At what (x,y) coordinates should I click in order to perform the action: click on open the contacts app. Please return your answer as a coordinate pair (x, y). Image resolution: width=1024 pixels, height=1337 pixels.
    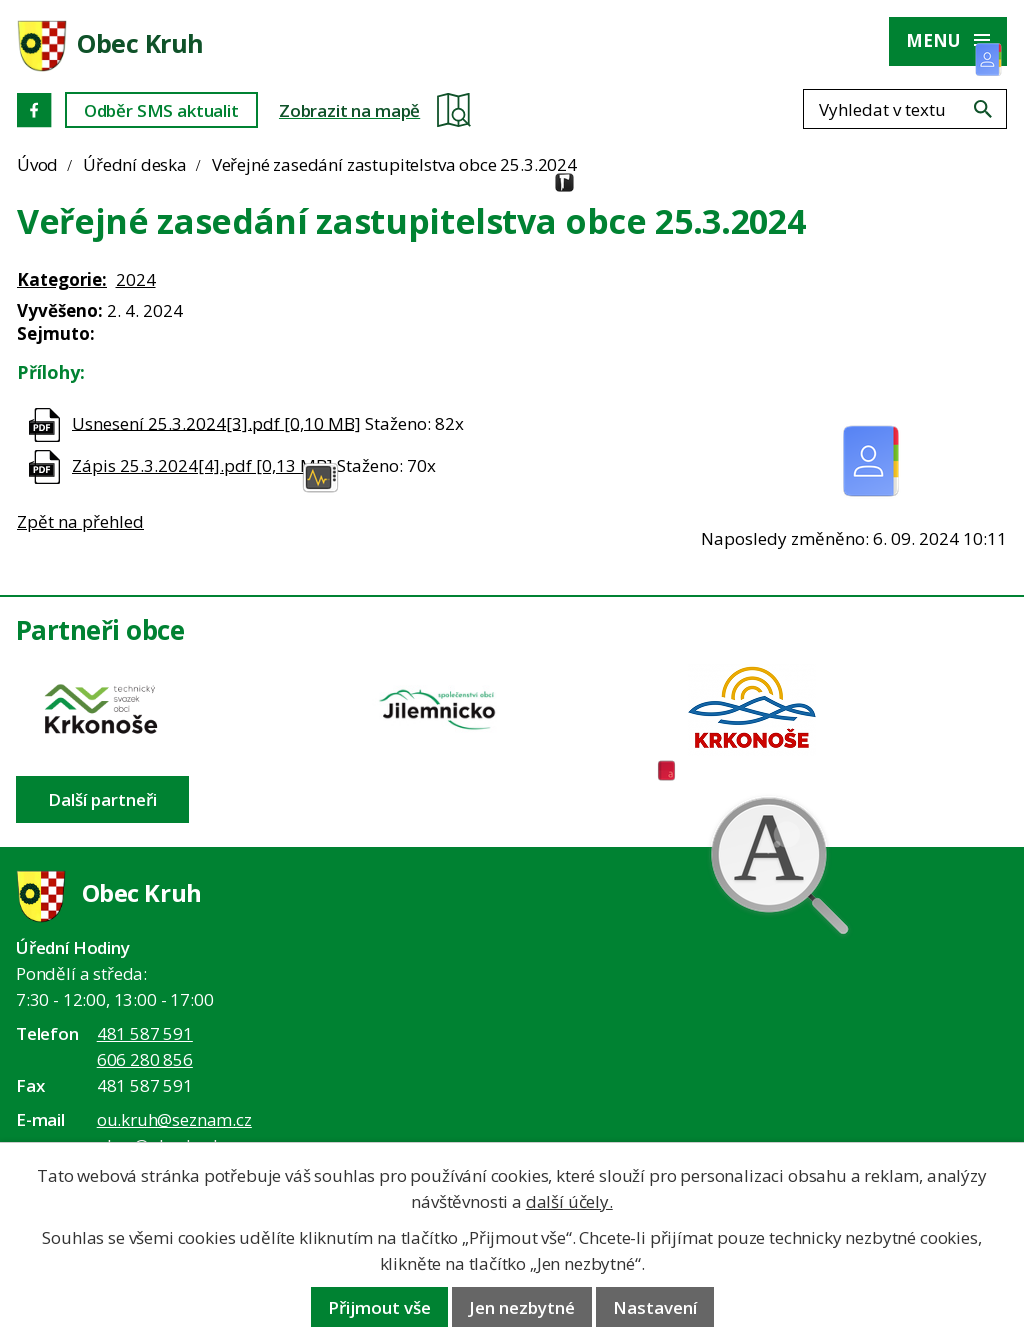
    Looking at the image, I should click on (988, 59).